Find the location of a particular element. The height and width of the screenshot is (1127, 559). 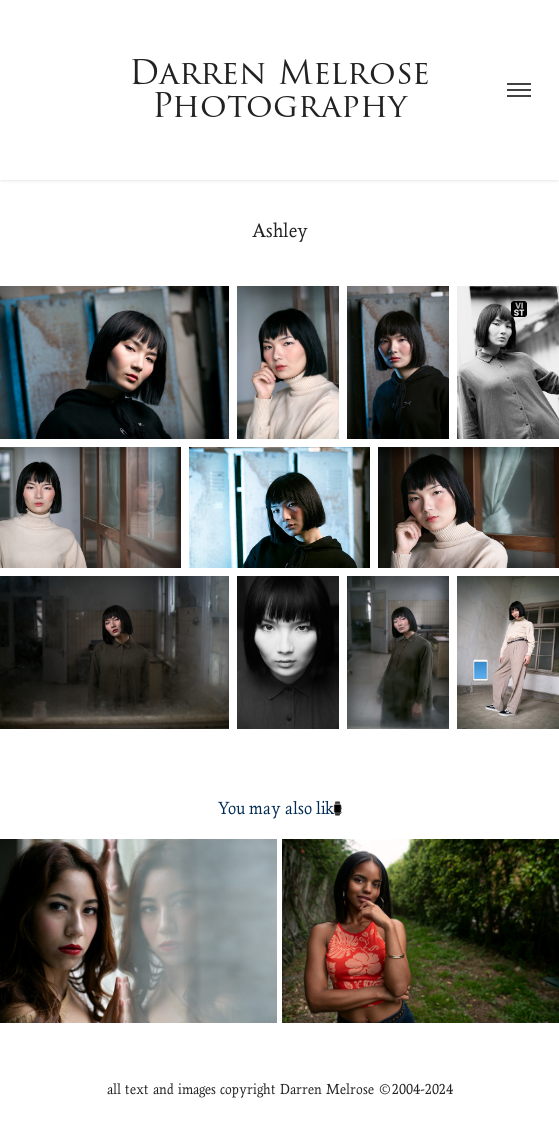

iPad mini device with cellular connectivity is located at coordinates (480, 668).